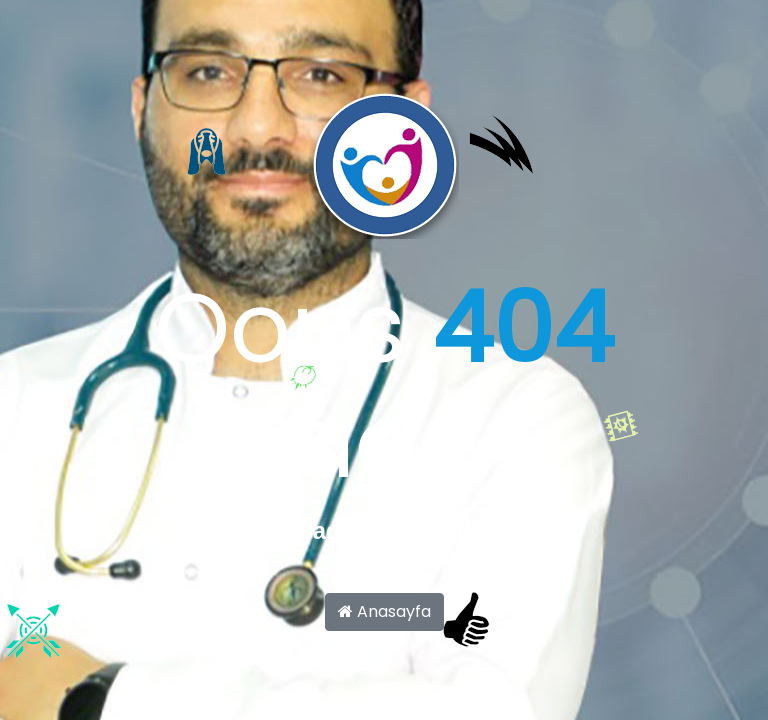 The image size is (768, 720). Describe the element at coordinates (33, 630) in the screenshot. I see `view targeting or precision settings` at that location.